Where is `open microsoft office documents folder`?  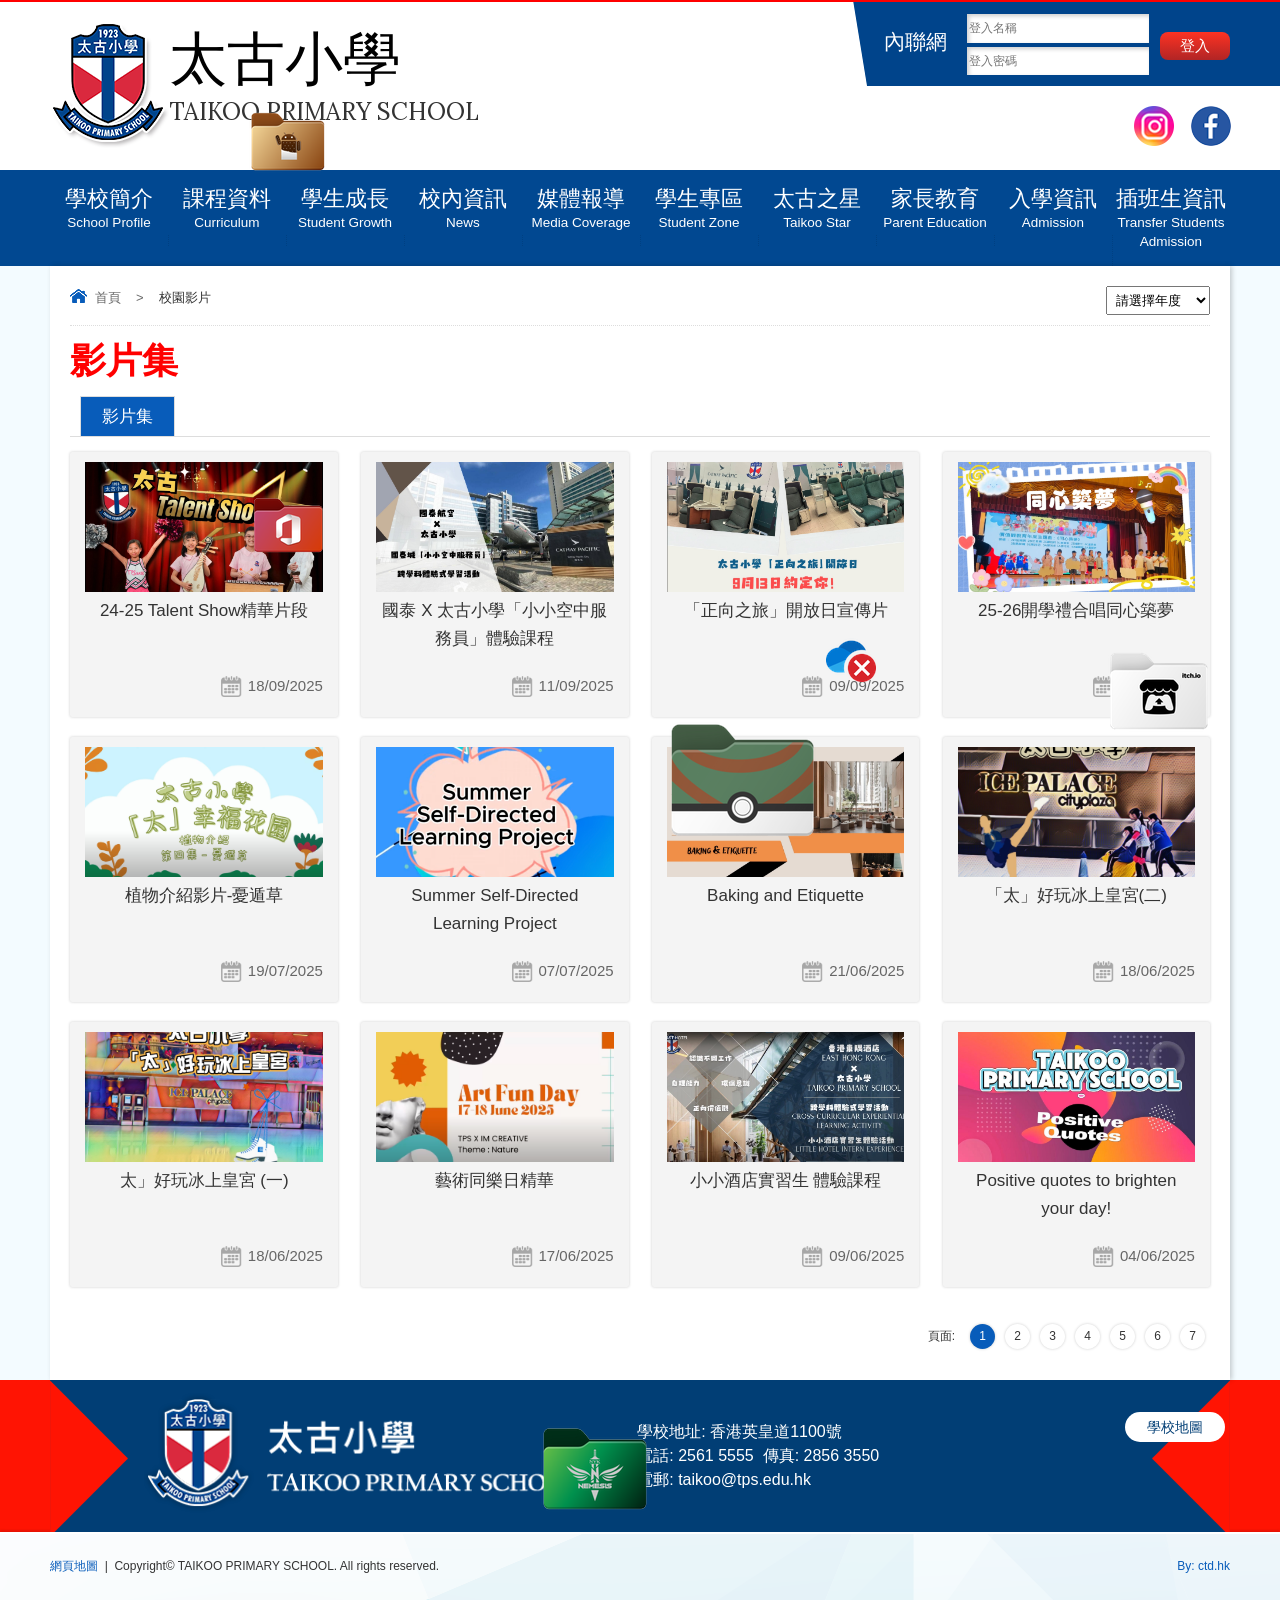 open microsoft office documents folder is located at coordinates (288, 527).